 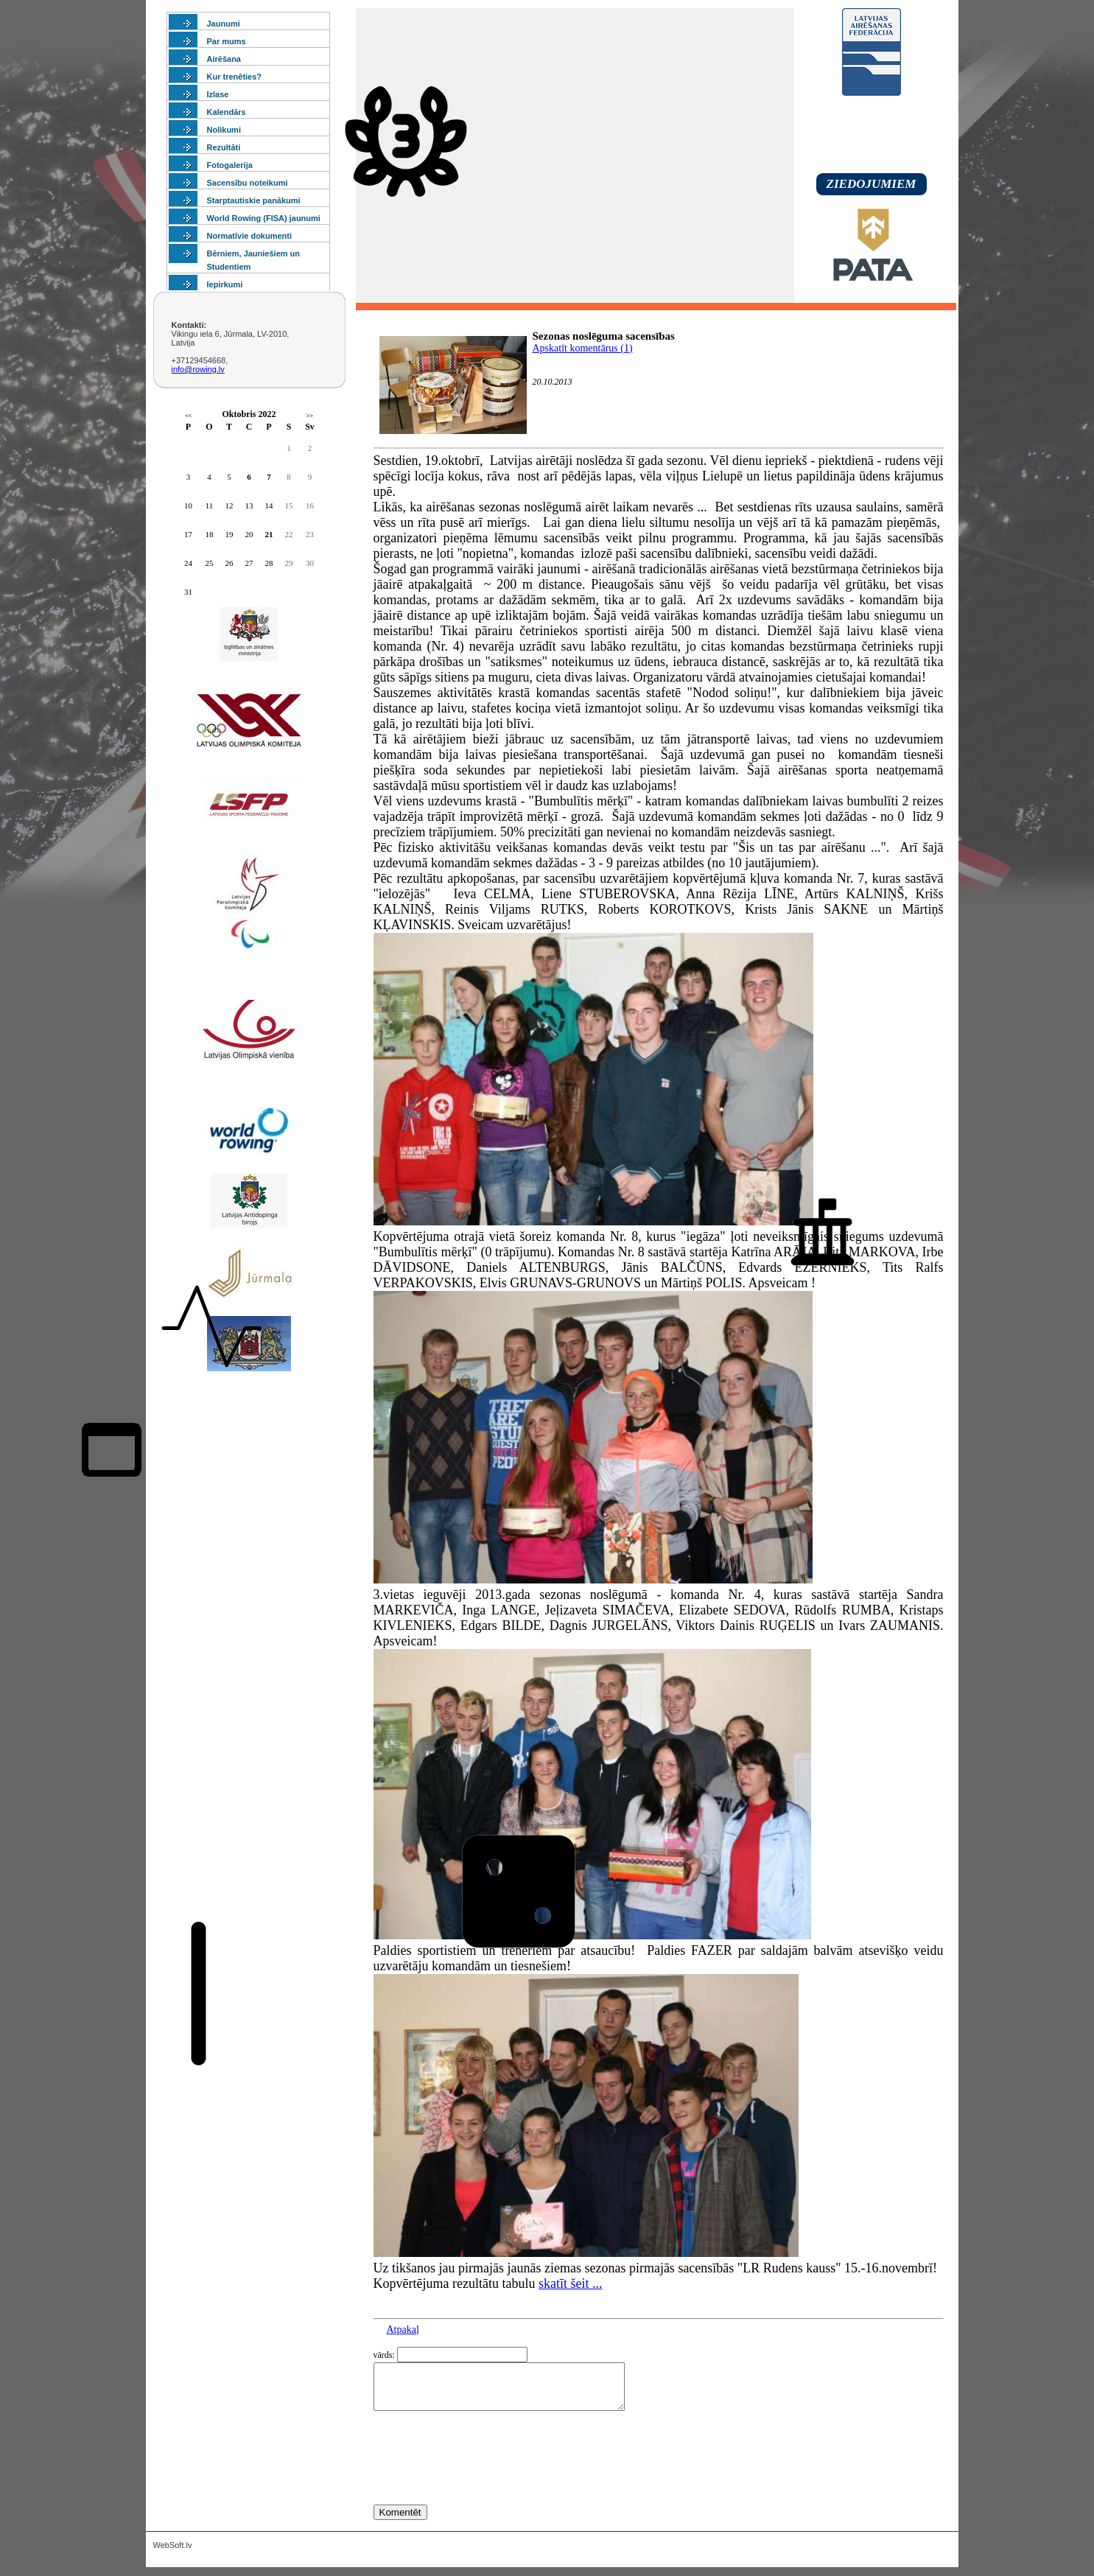 What do you see at coordinates (822, 1233) in the screenshot?
I see `view government or civic locations` at bounding box center [822, 1233].